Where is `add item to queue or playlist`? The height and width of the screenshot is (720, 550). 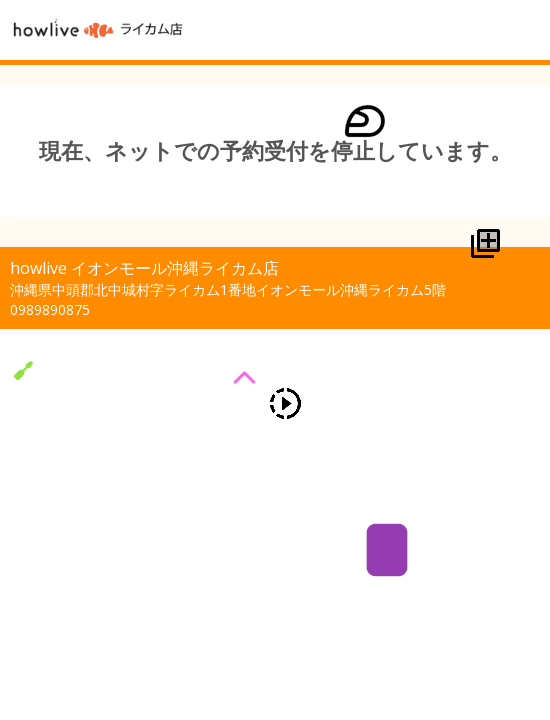 add item to queue or playlist is located at coordinates (485, 243).